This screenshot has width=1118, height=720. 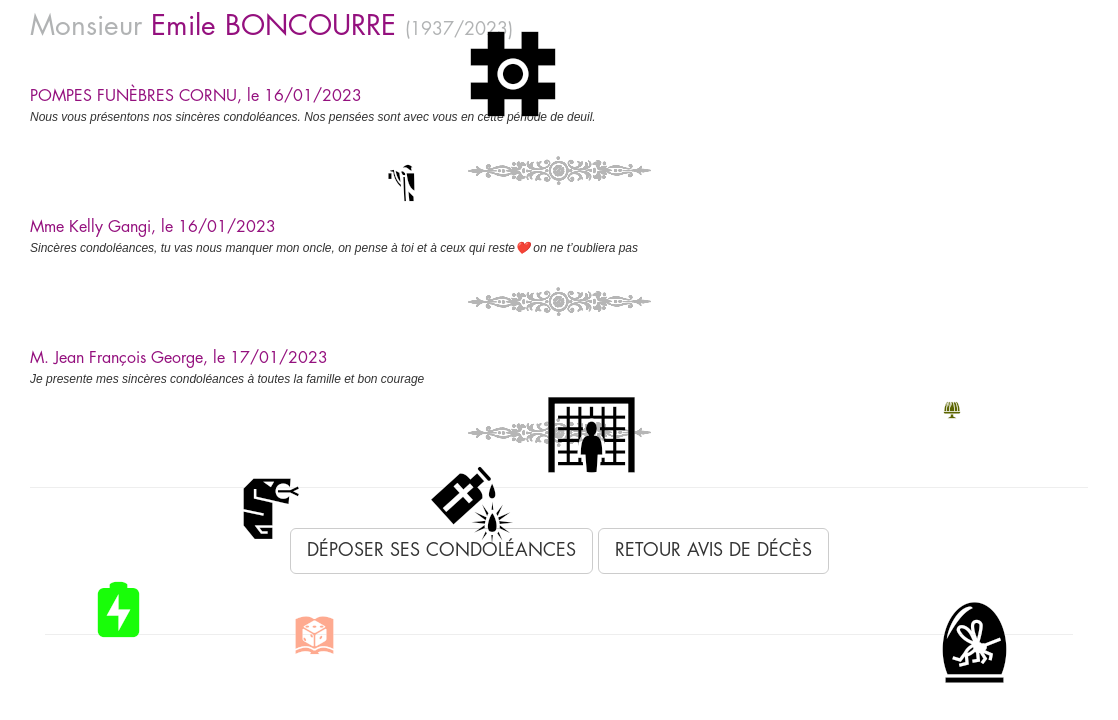 I want to click on view game rules and instructions, so click(x=314, y=635).